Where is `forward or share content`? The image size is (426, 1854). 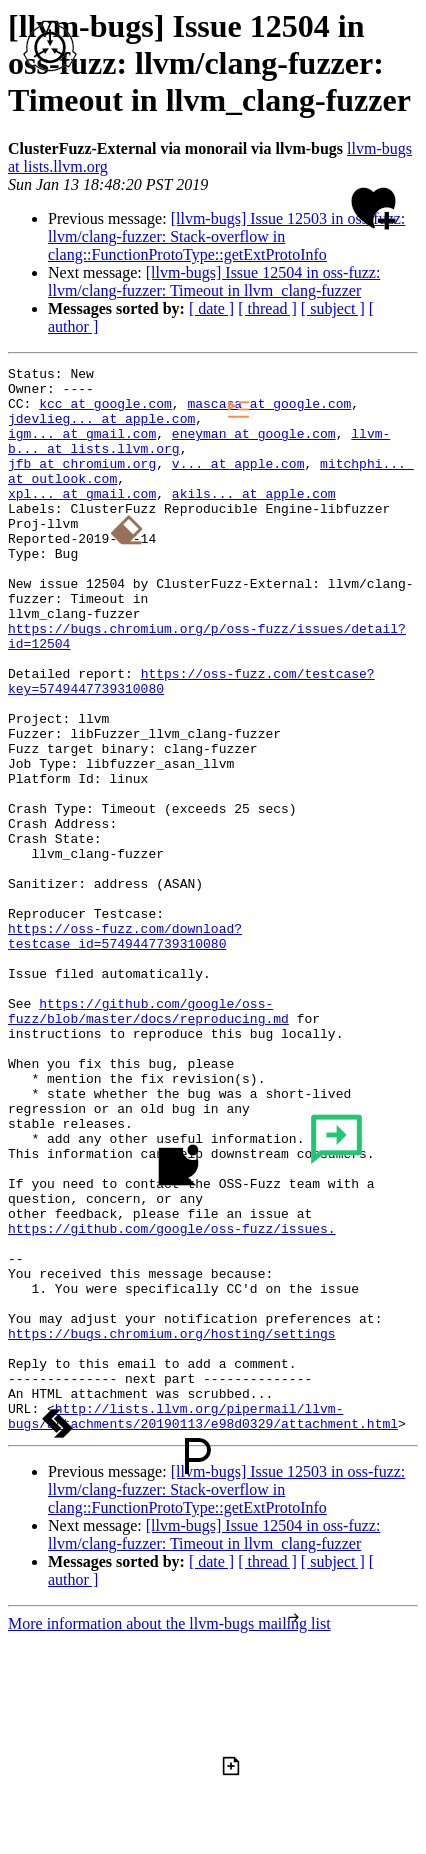 forward or share content is located at coordinates (293, 1618).